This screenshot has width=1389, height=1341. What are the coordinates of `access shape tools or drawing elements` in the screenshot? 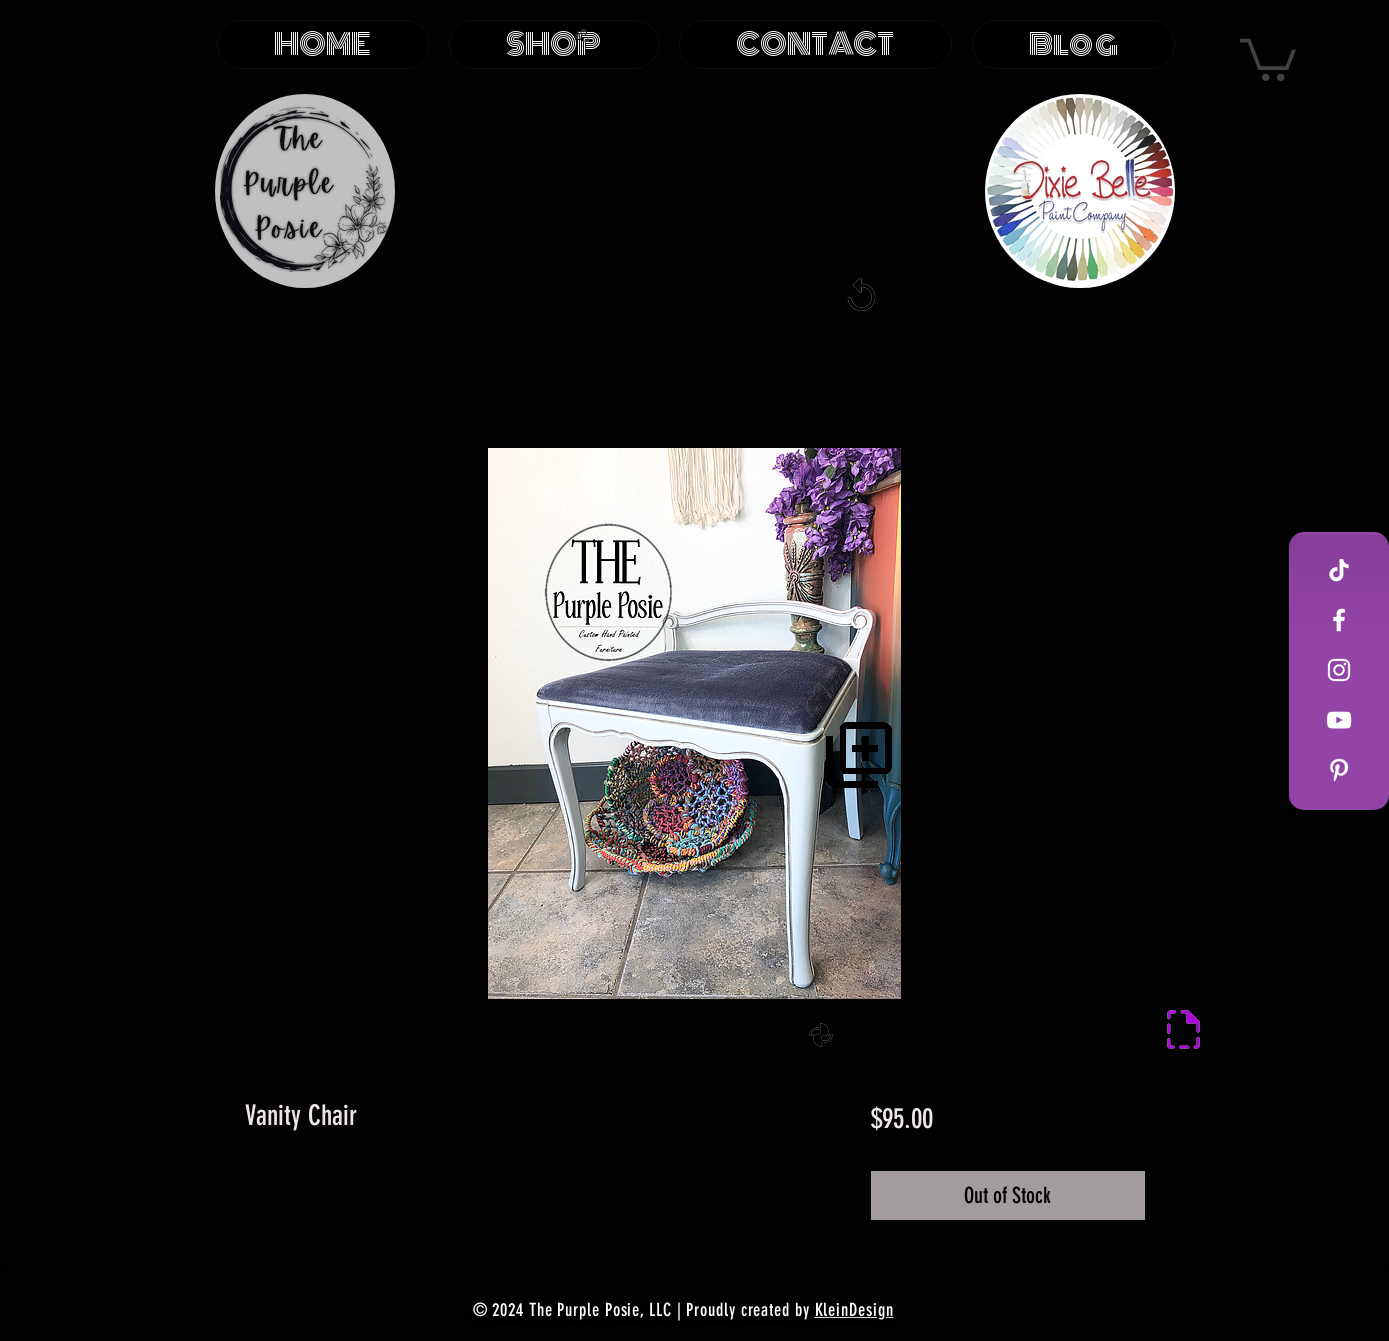 It's located at (582, 36).